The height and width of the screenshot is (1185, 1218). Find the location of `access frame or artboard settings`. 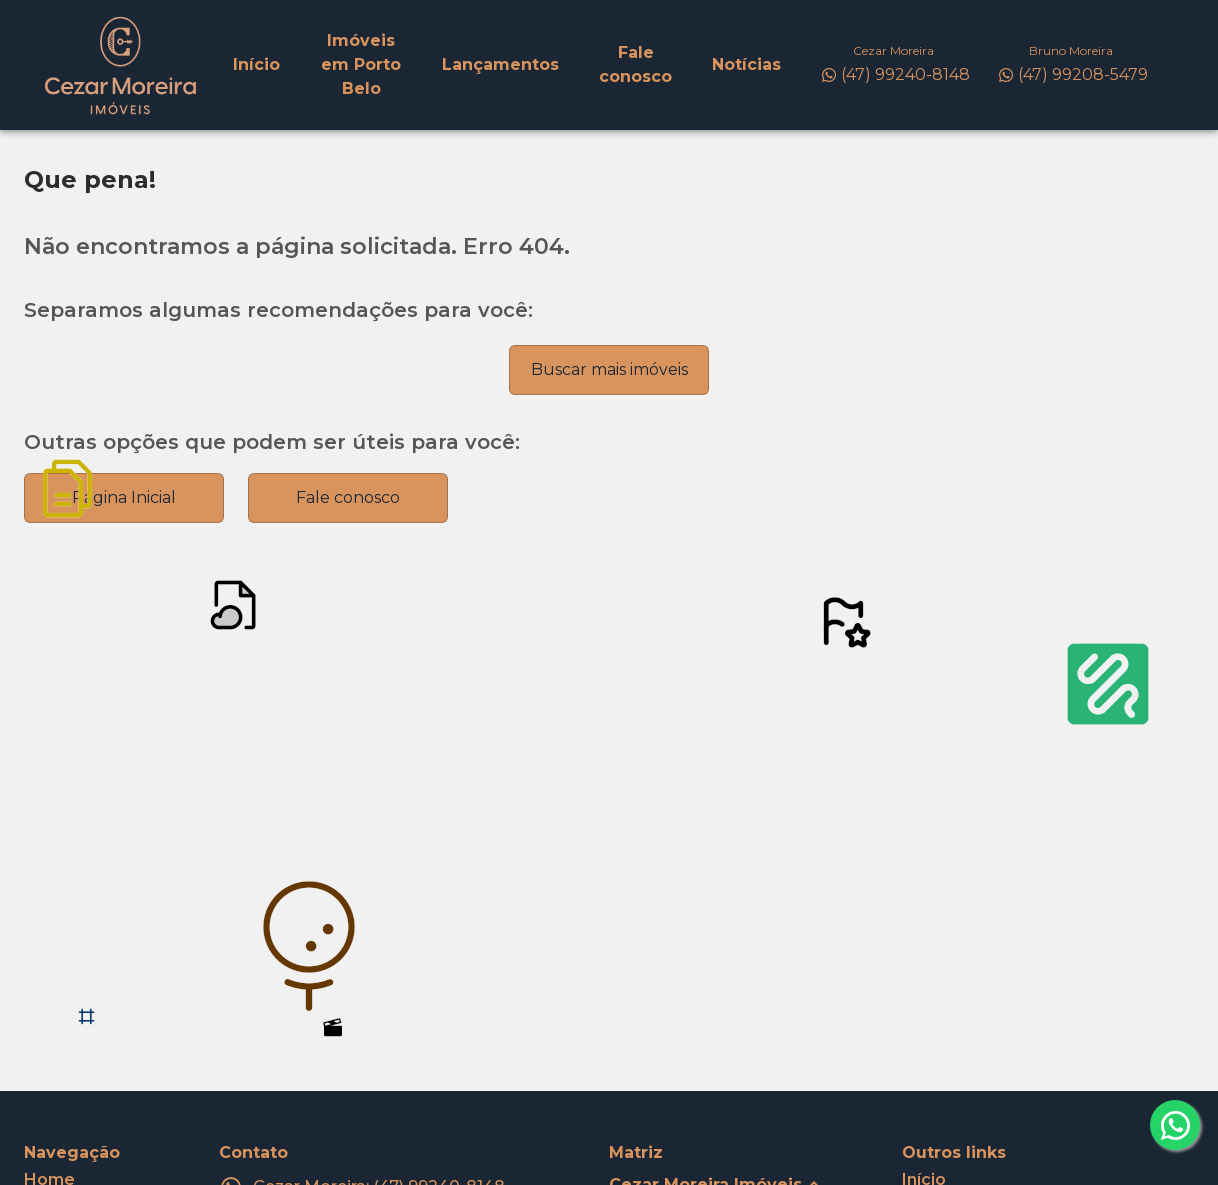

access frame or artboard settings is located at coordinates (86, 1016).